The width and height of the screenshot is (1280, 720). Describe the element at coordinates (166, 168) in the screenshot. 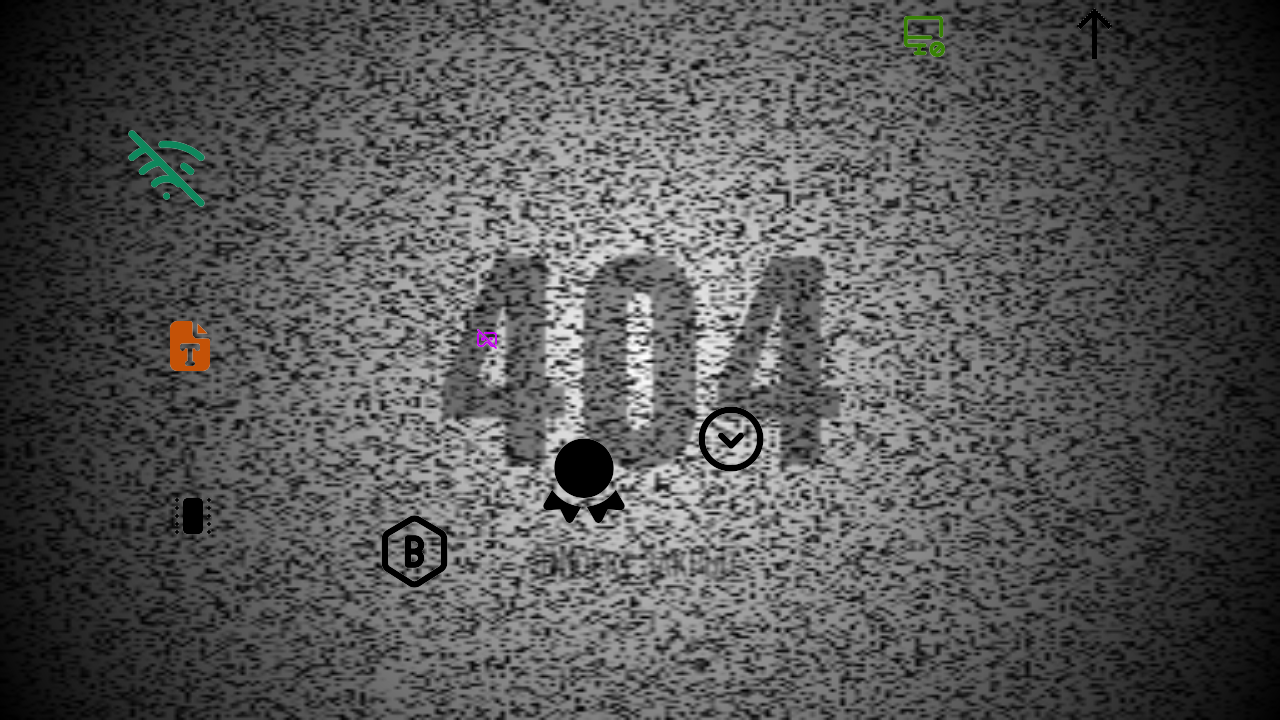

I see `indicates wifi is currently disabled` at that location.